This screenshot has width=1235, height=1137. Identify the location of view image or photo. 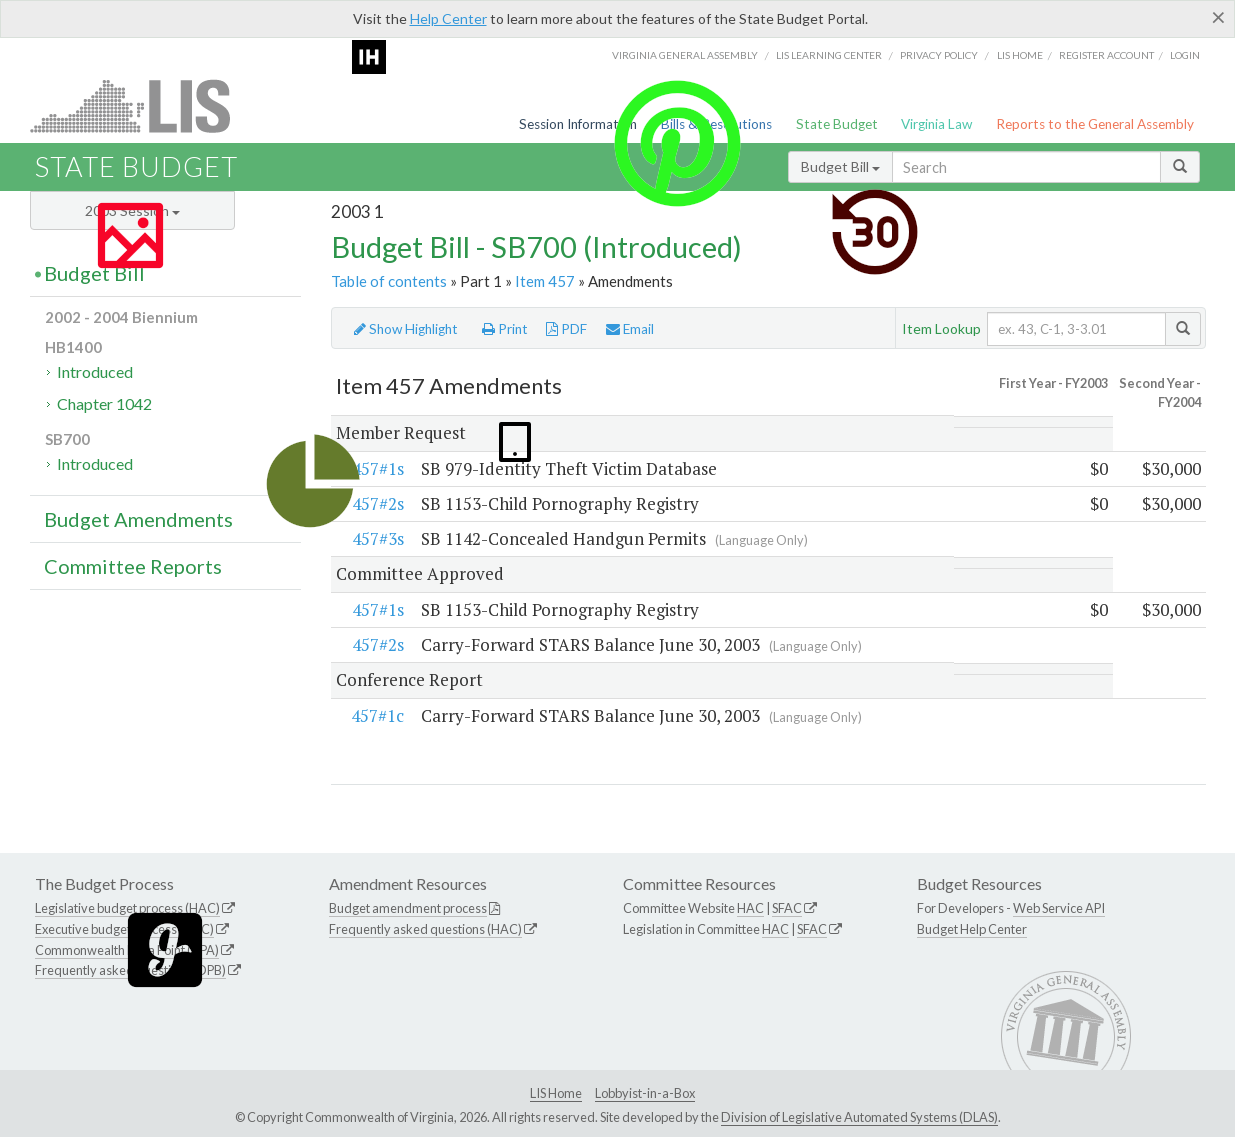
(130, 235).